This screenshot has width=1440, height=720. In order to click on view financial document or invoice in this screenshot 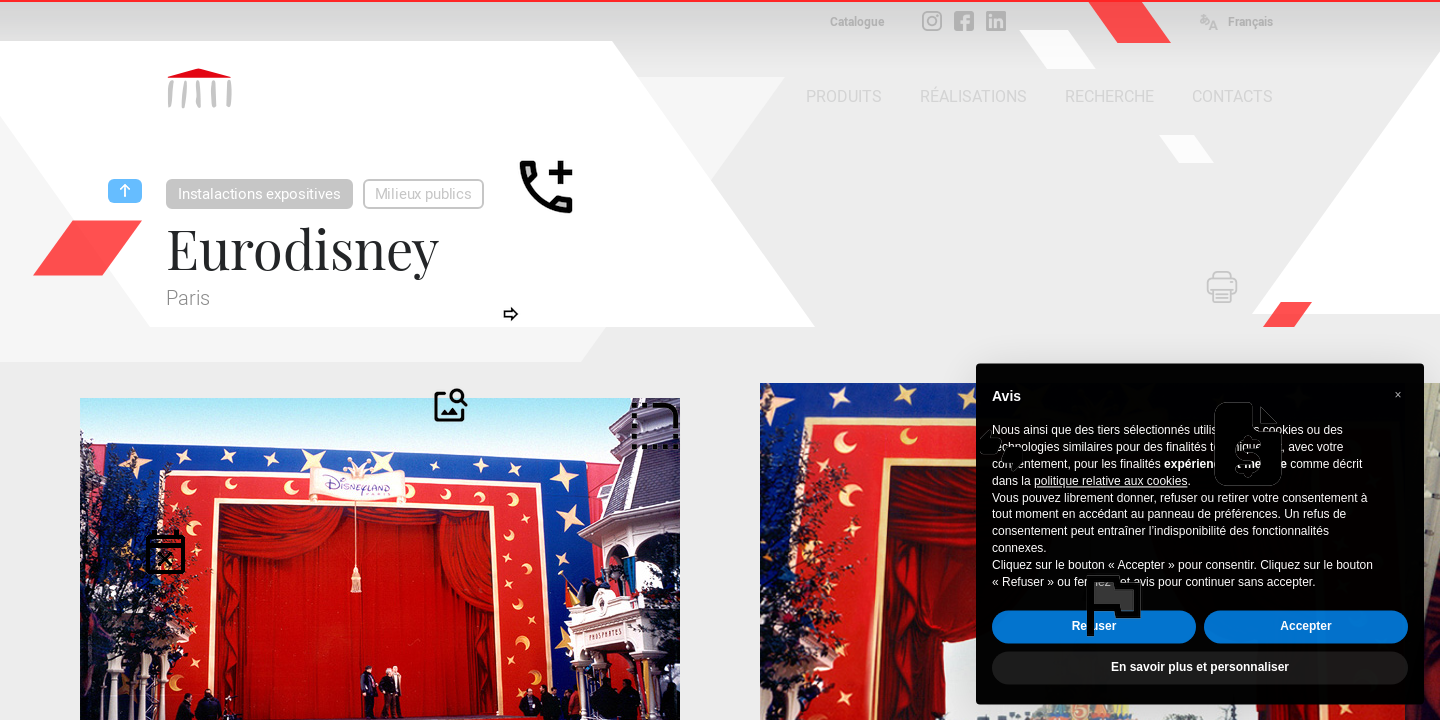, I will do `click(1248, 444)`.